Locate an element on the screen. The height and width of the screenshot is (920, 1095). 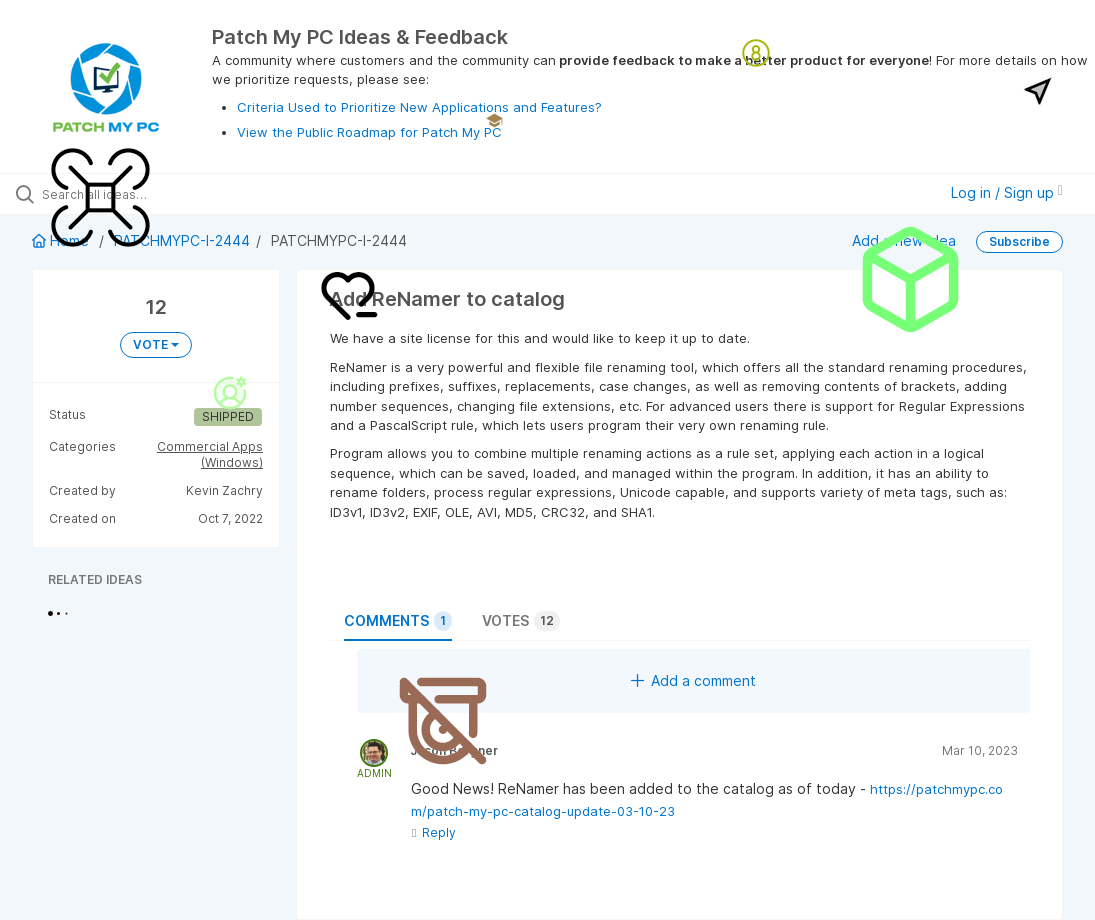
cctv camera is disabled or offline is located at coordinates (443, 721).